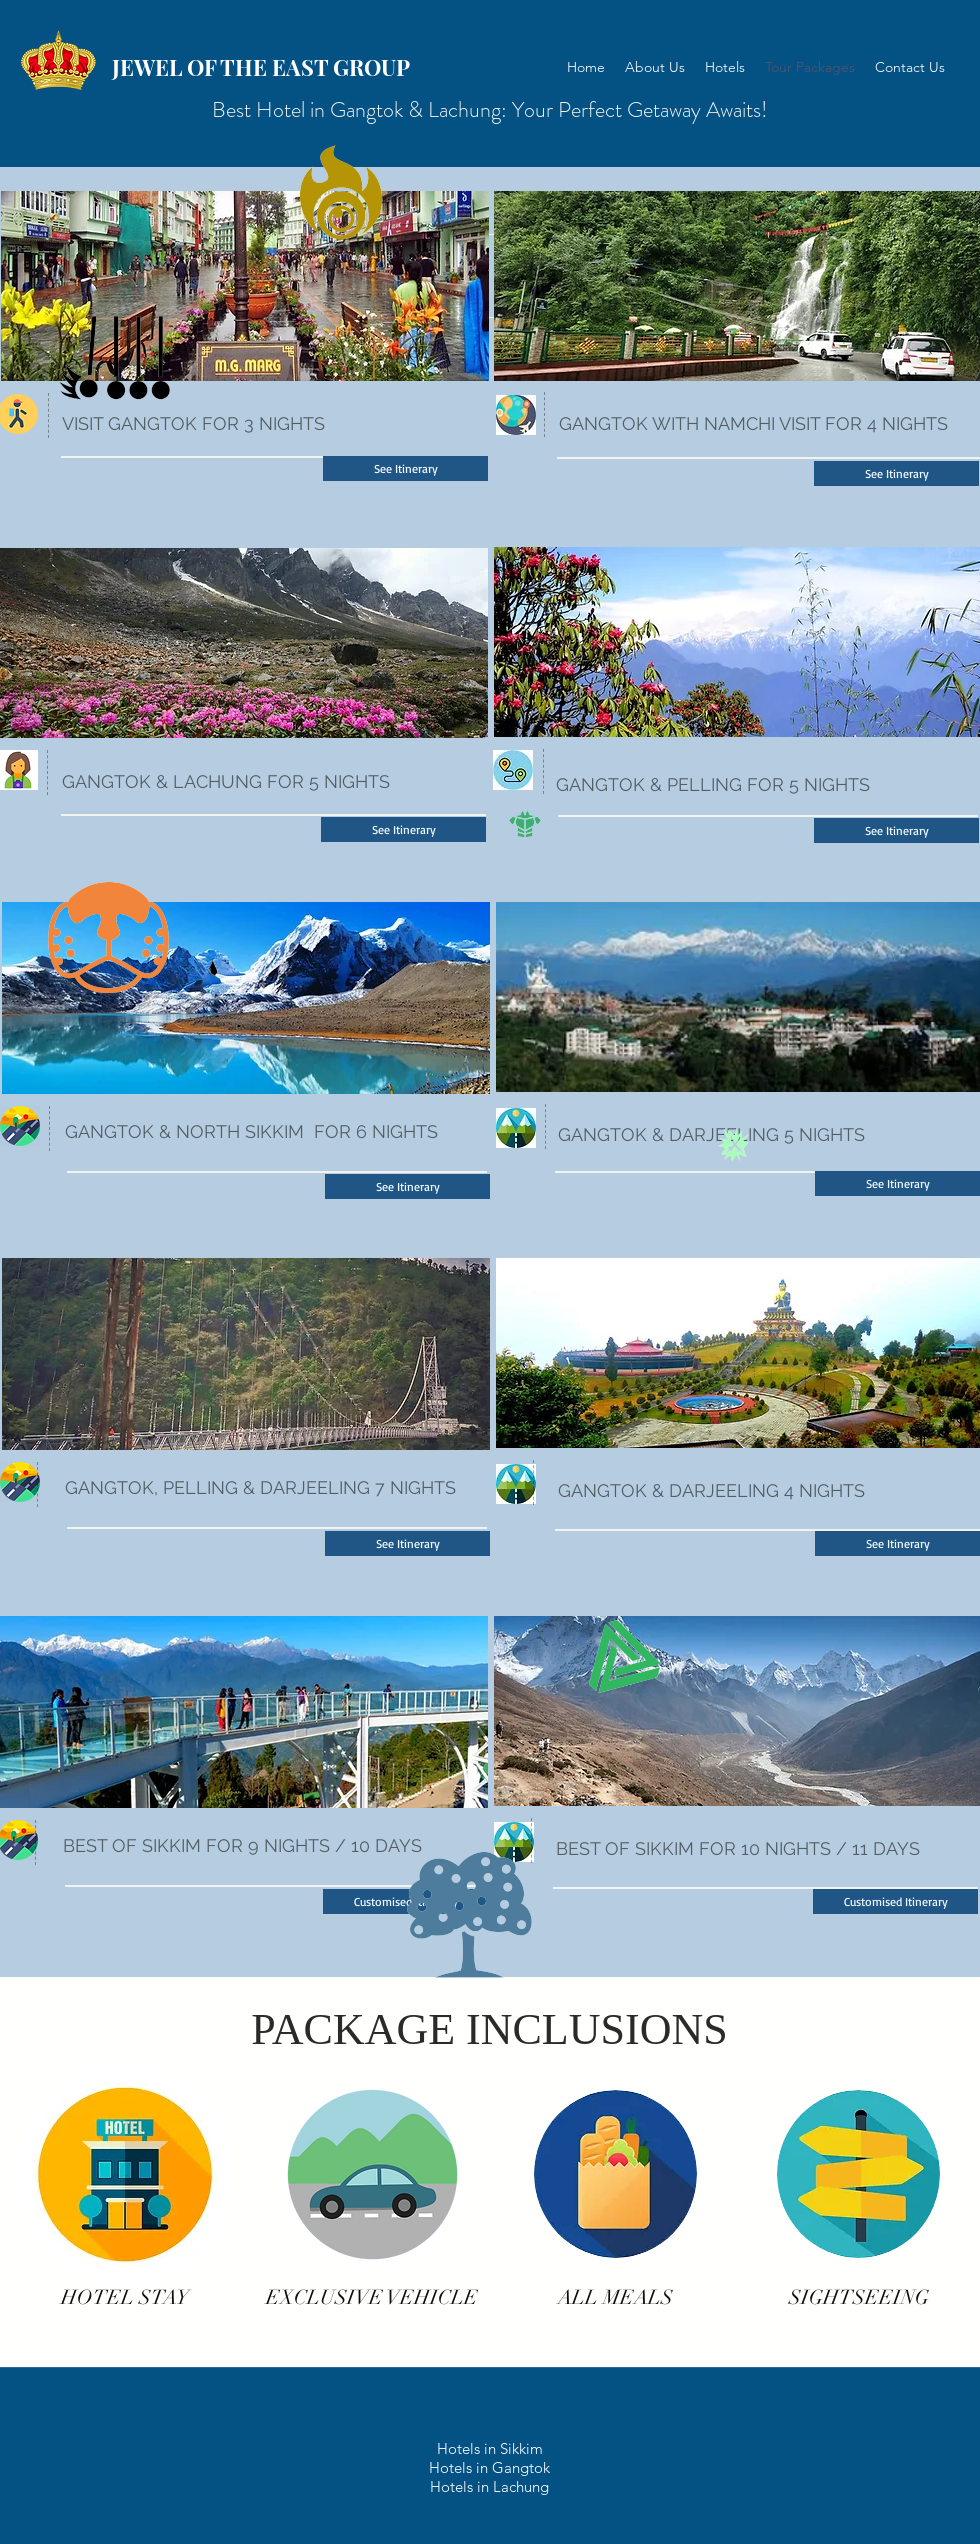  Describe the element at coordinates (734, 1145) in the screenshot. I see `crossed swords clash or combat action` at that location.